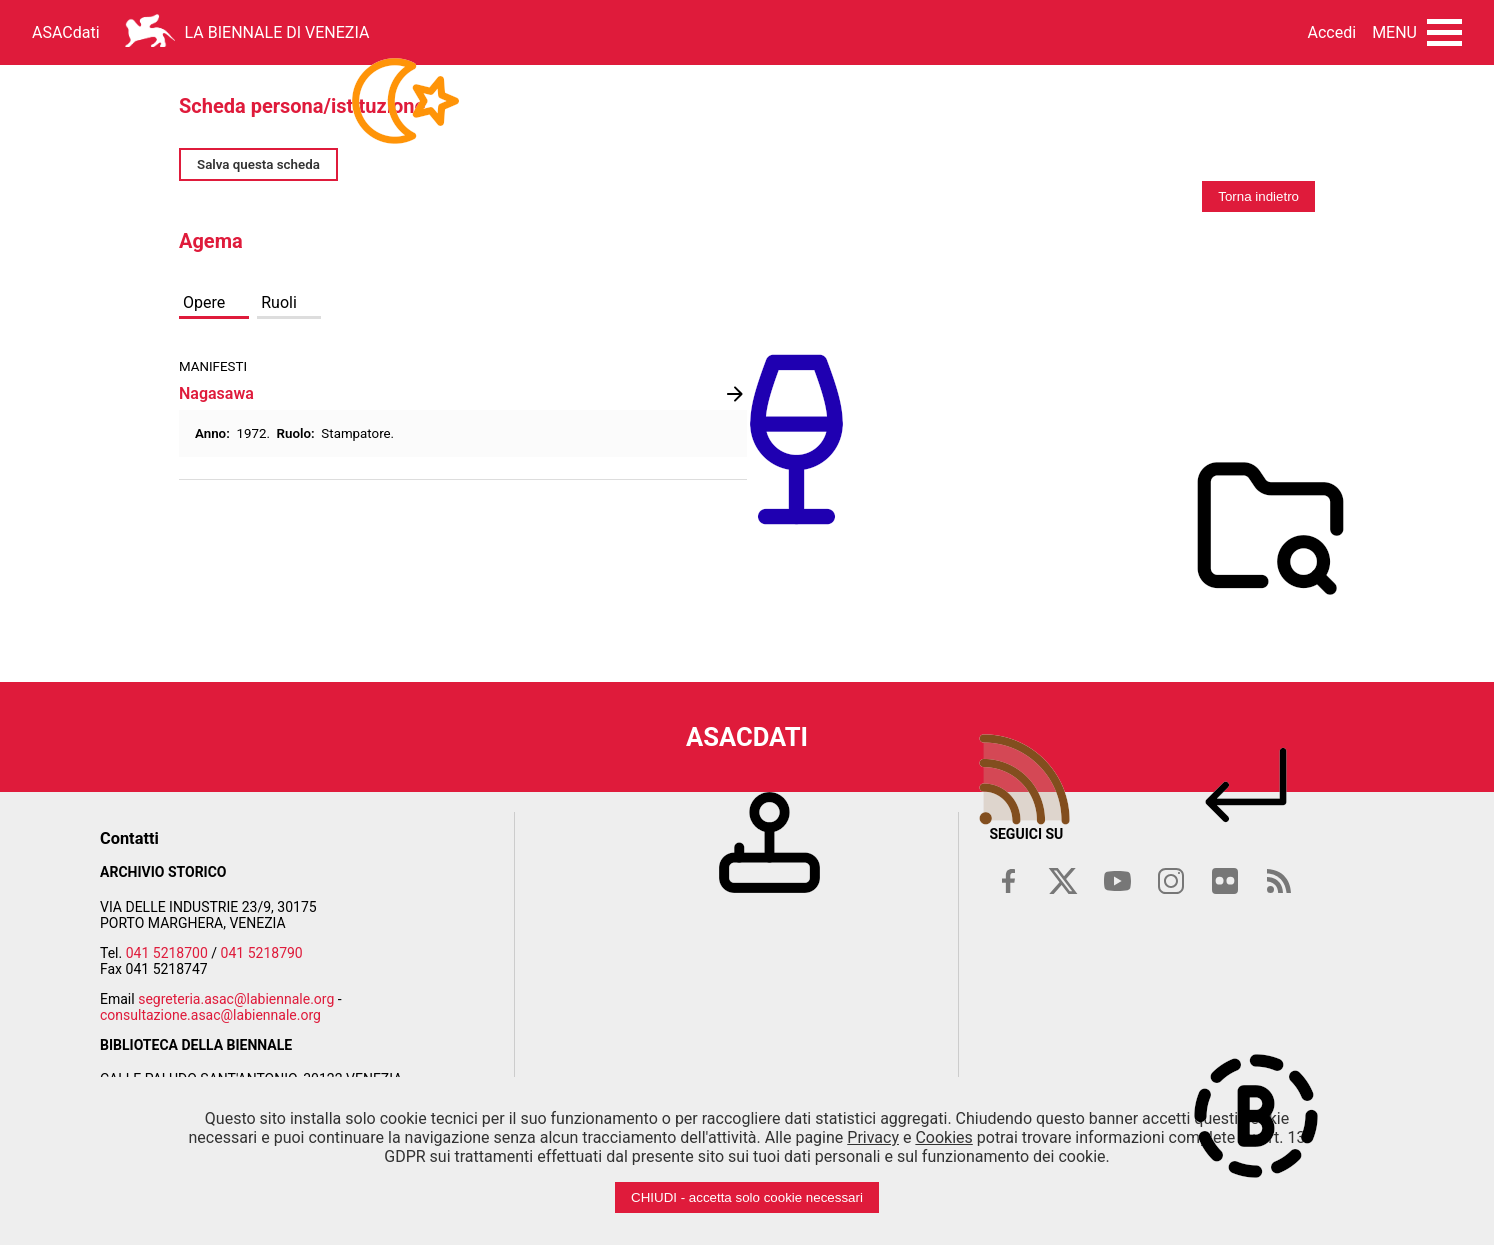 Image resolution: width=1494 pixels, height=1245 pixels. I want to click on indicates Islamic religious content or features, so click(402, 101).